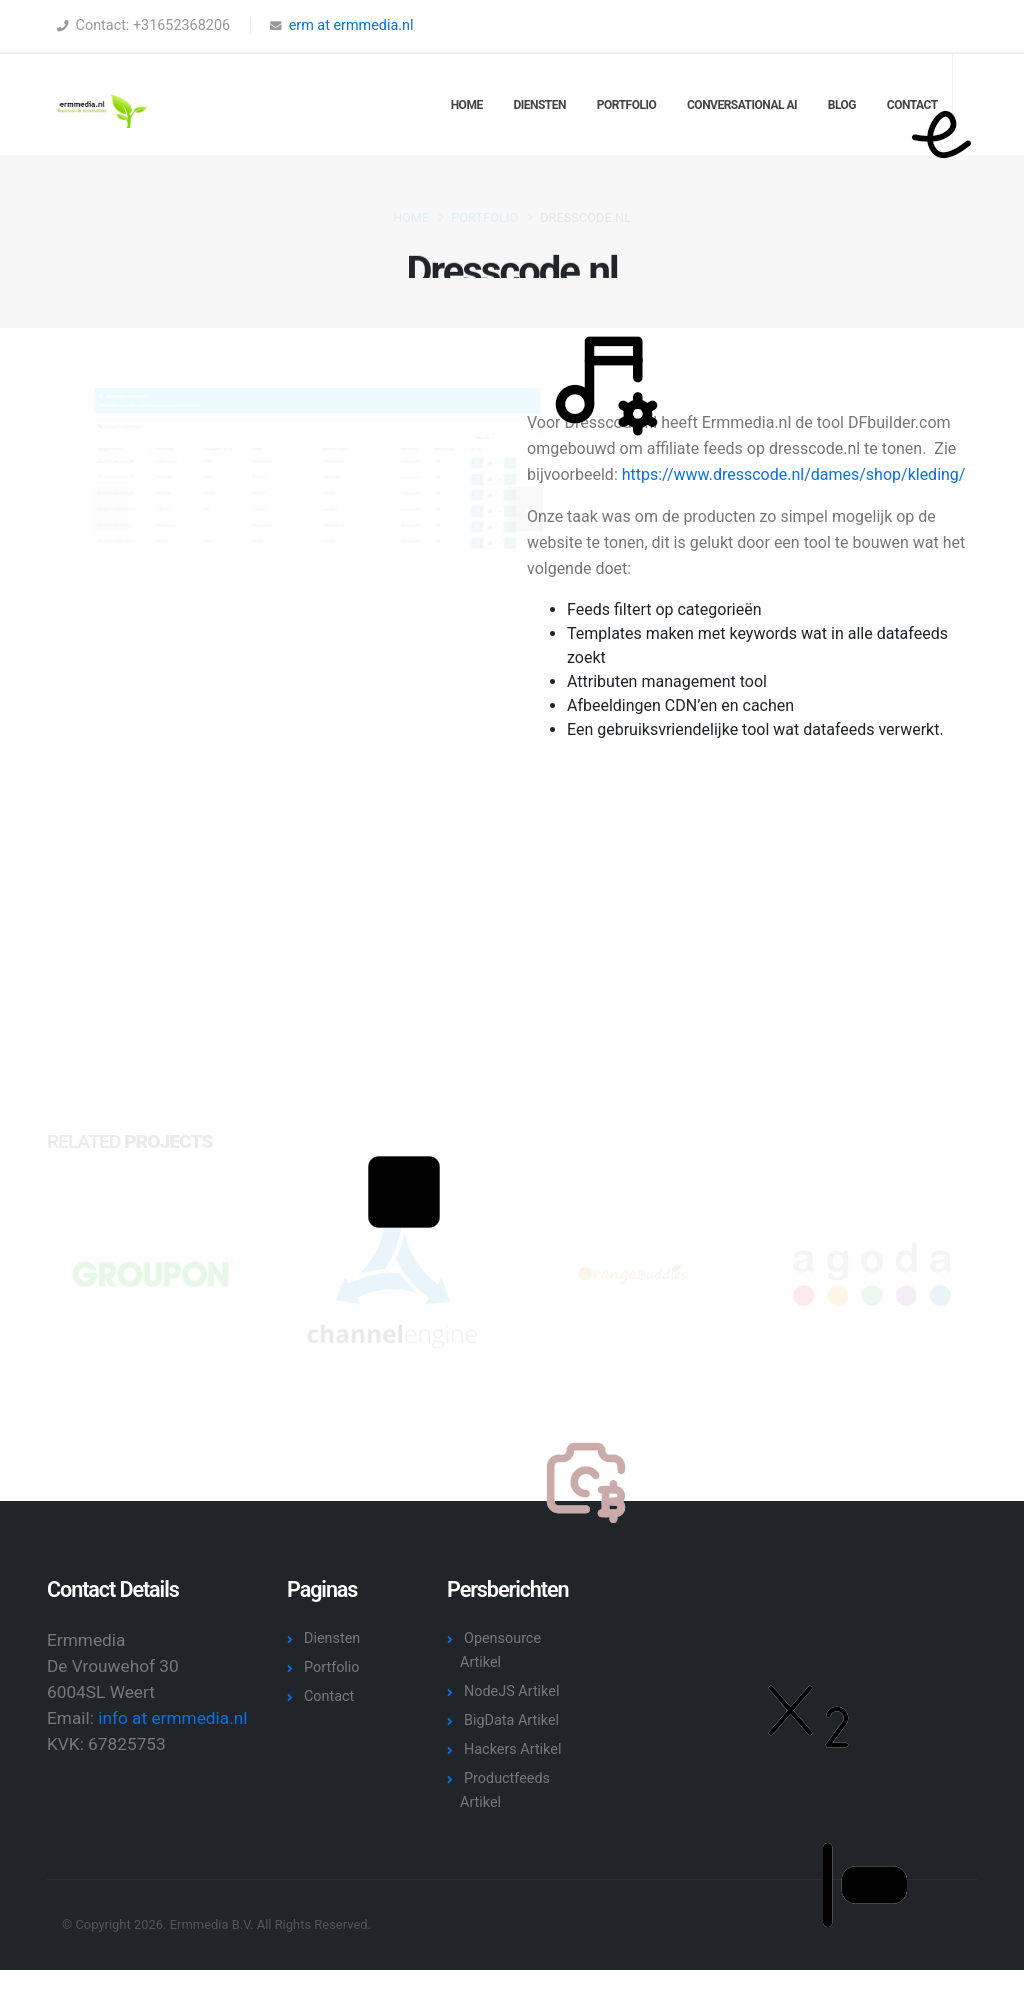 The width and height of the screenshot is (1024, 1994). What do you see at coordinates (804, 1715) in the screenshot?
I see `format text as subscript` at bounding box center [804, 1715].